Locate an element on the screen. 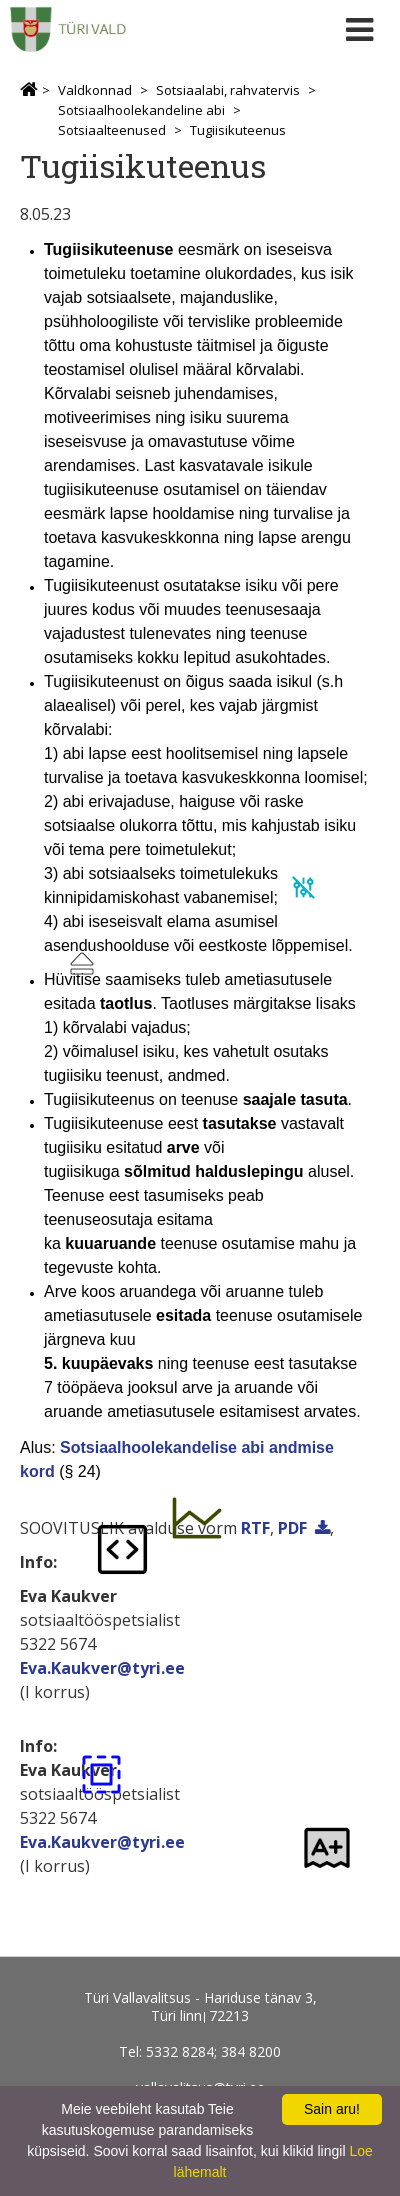 The height and width of the screenshot is (2196, 400). view analytics or statistics is located at coordinates (197, 1518).